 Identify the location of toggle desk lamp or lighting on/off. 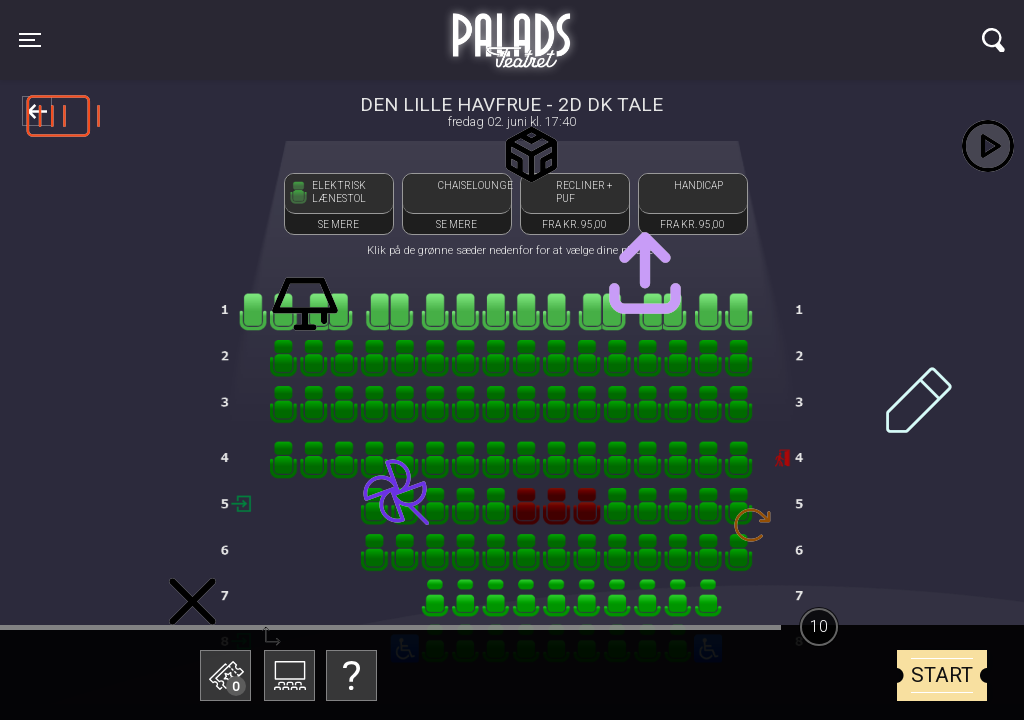
(305, 304).